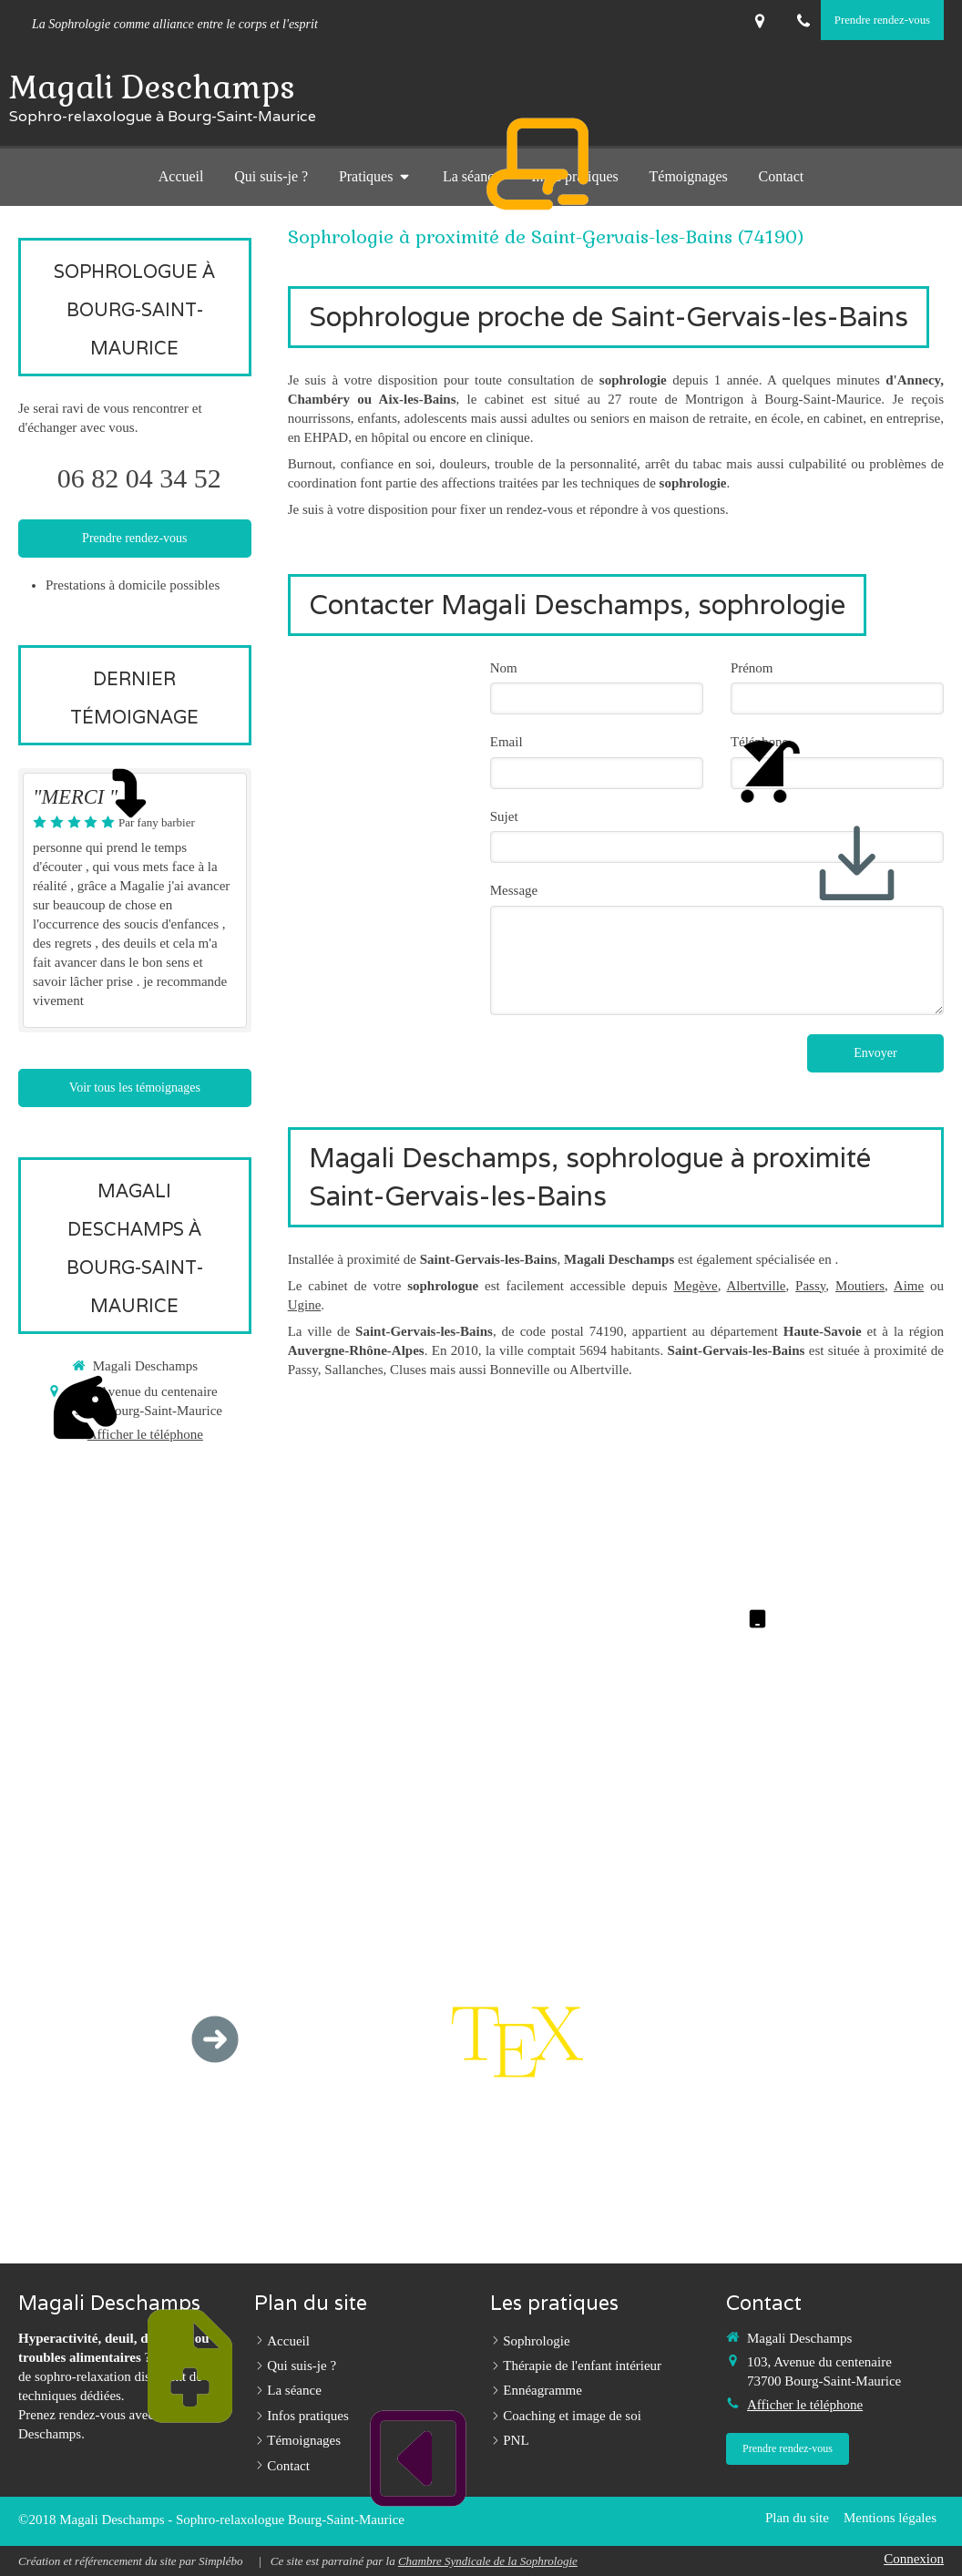  What do you see at coordinates (86, 1406) in the screenshot?
I see `chess game or strategy app` at bounding box center [86, 1406].